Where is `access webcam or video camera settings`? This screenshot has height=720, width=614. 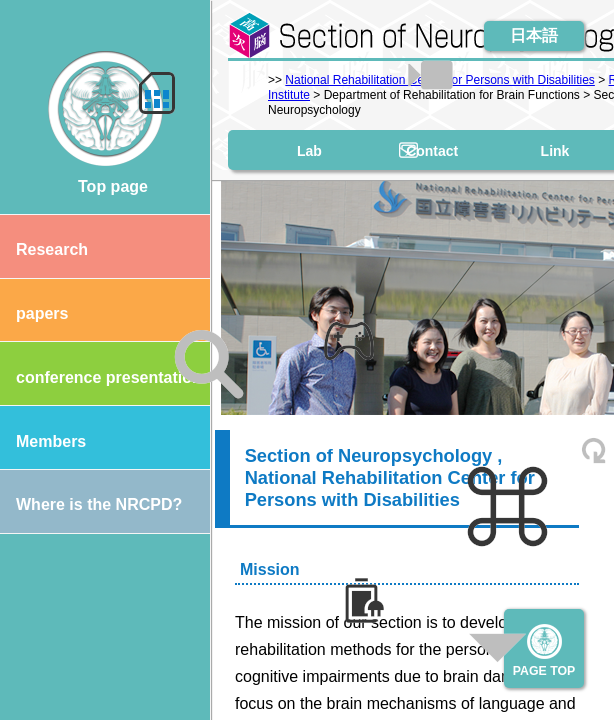 access webcam or video camera settings is located at coordinates (430, 73).